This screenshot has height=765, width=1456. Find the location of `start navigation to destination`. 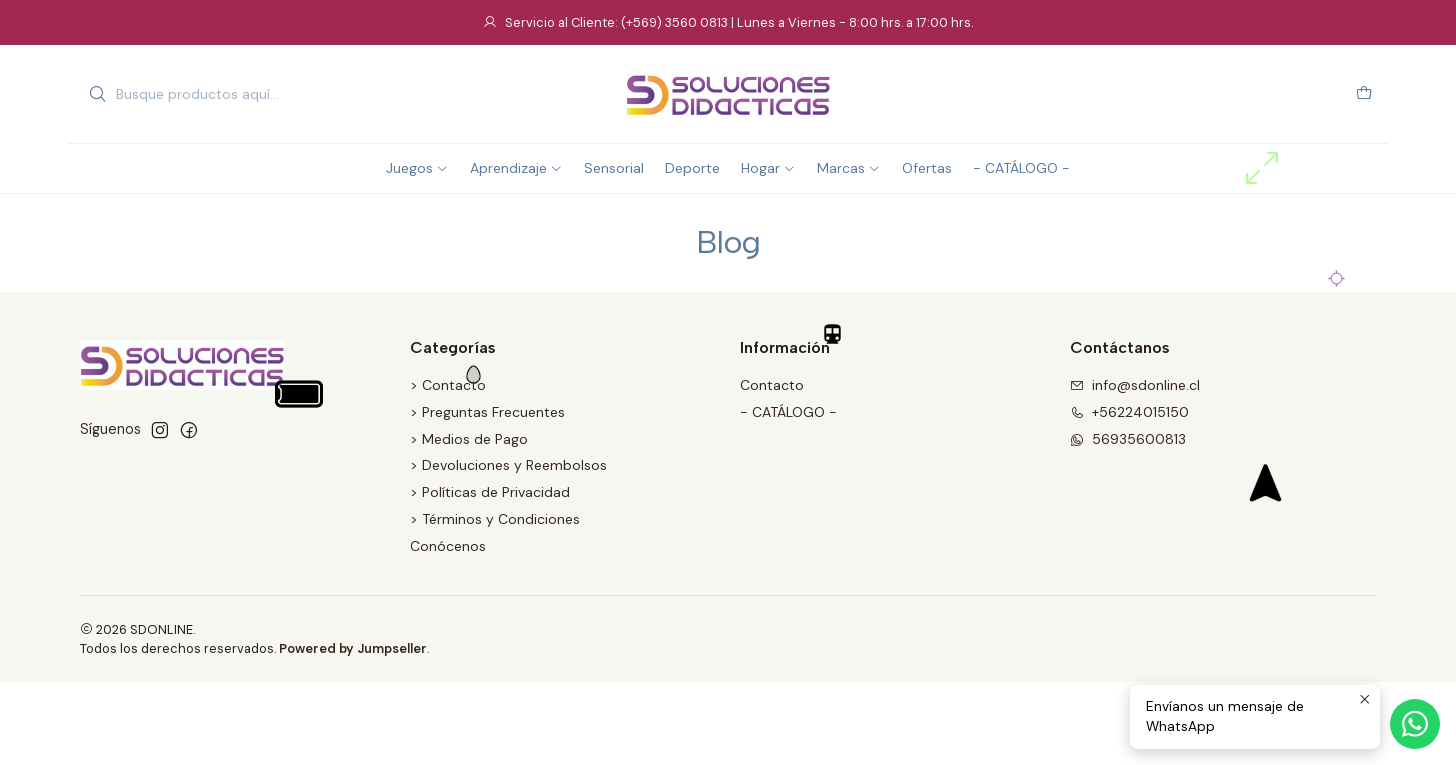

start navigation to destination is located at coordinates (1265, 482).